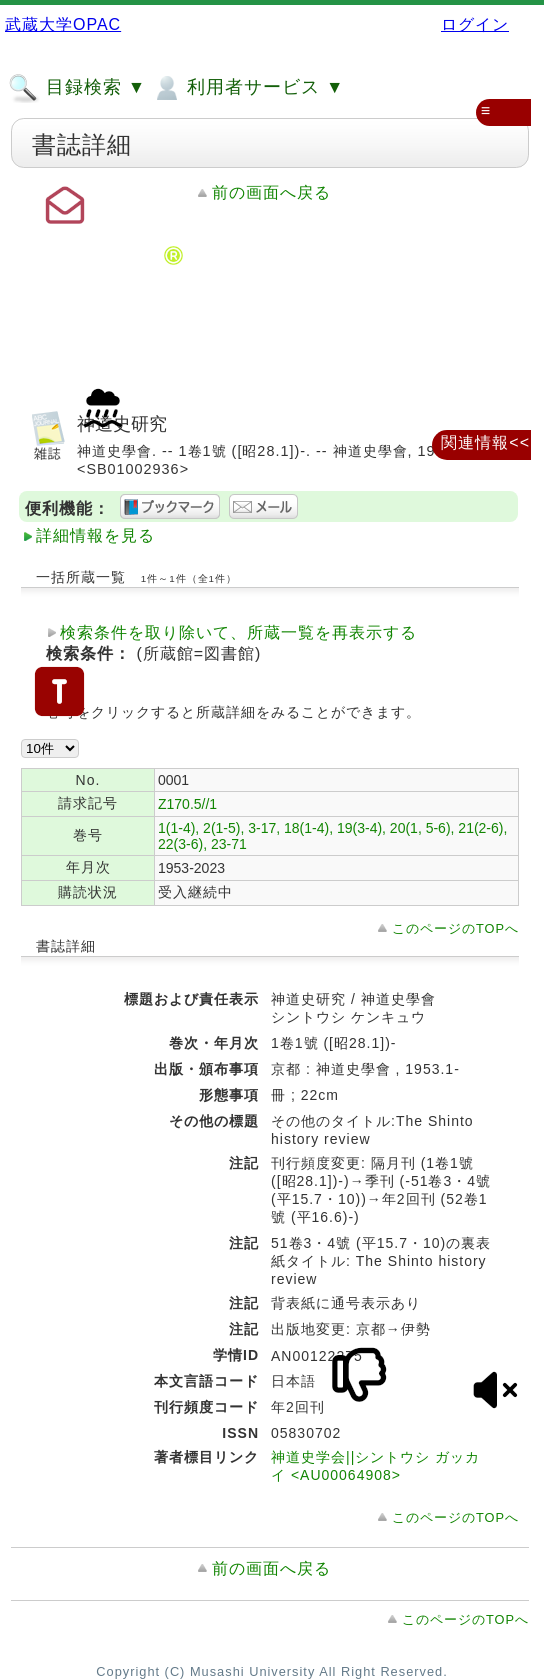 This screenshot has height=1679, width=544. I want to click on text formatting or typography tool, so click(59, 691).